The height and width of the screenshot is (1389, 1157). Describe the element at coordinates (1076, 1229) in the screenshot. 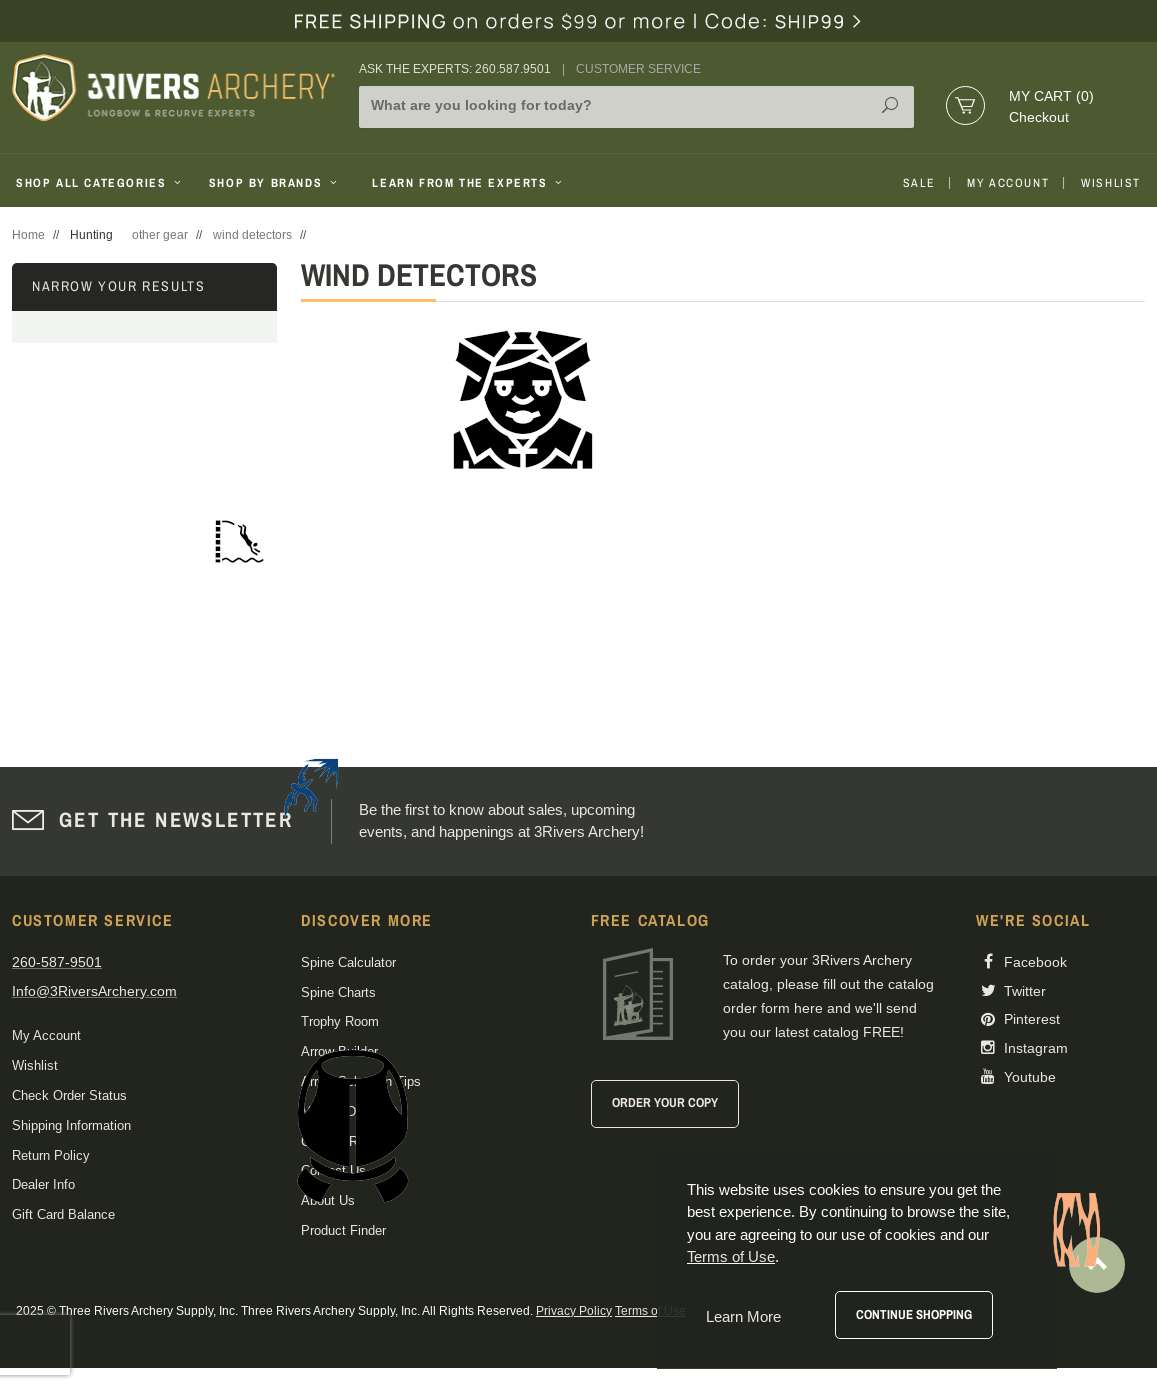

I see `select mucous pillar creature or obstacle in game` at that location.